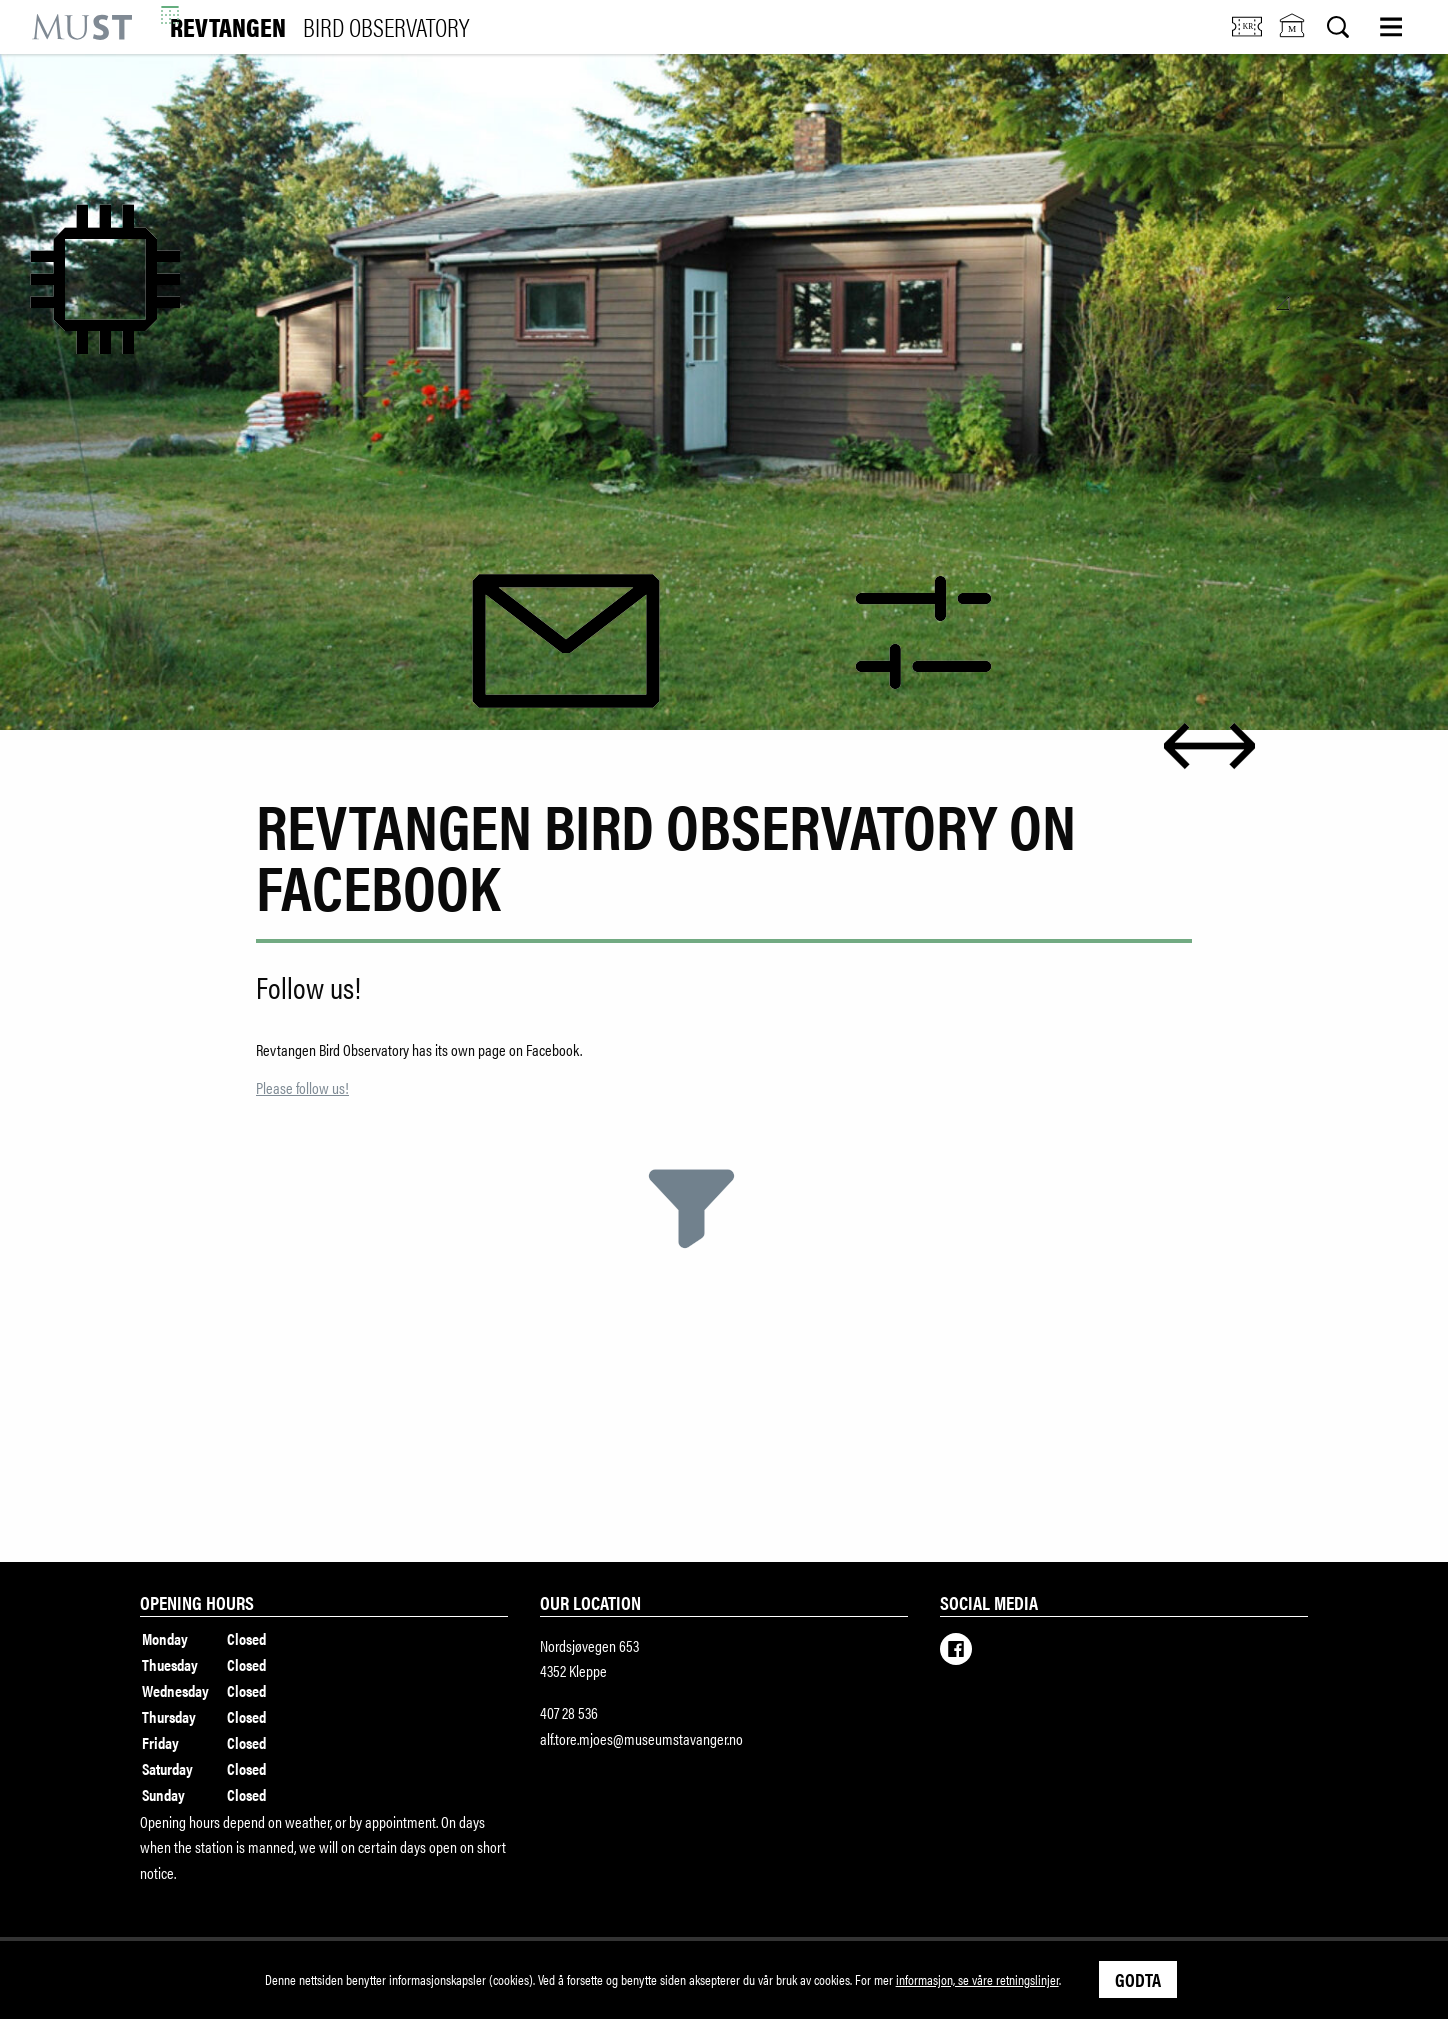  I want to click on indicates no cellular signal available, so click(1284, 304).